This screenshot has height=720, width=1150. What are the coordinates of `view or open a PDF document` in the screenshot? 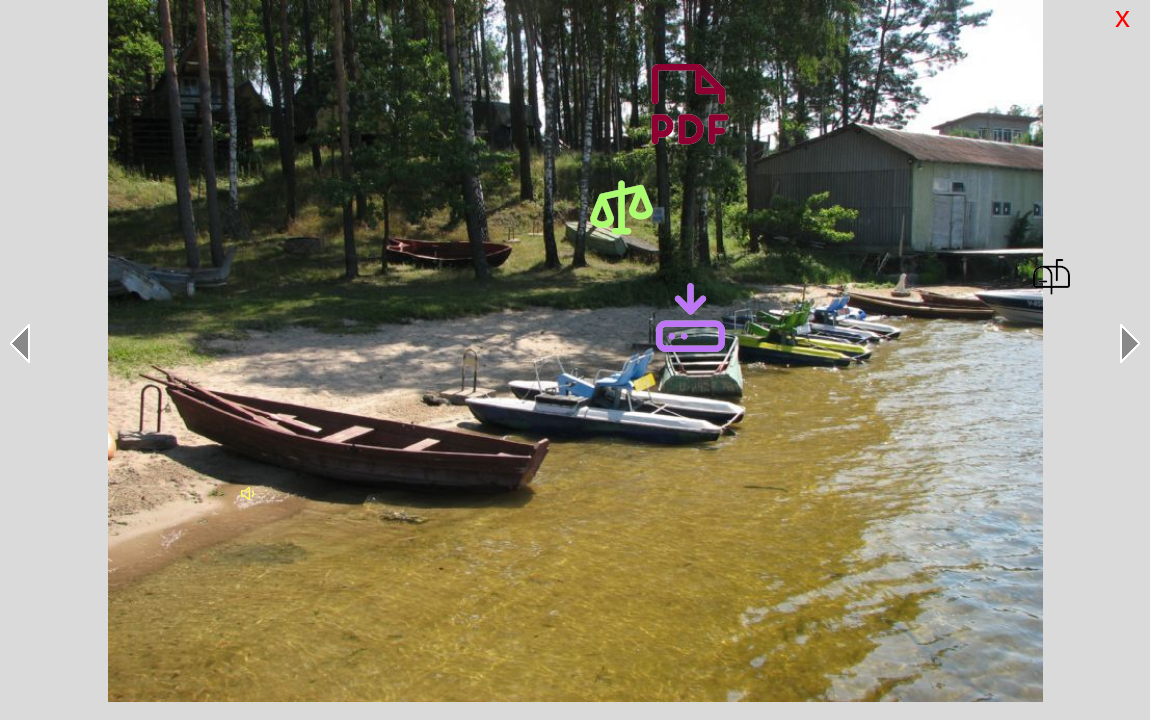 It's located at (688, 107).